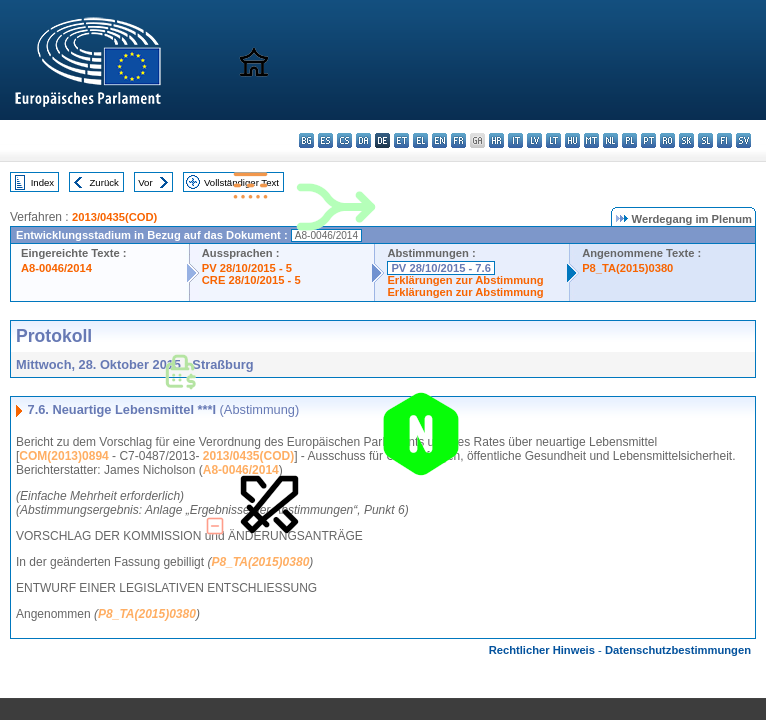  I want to click on view pavilion or gazebo location, so click(254, 62).